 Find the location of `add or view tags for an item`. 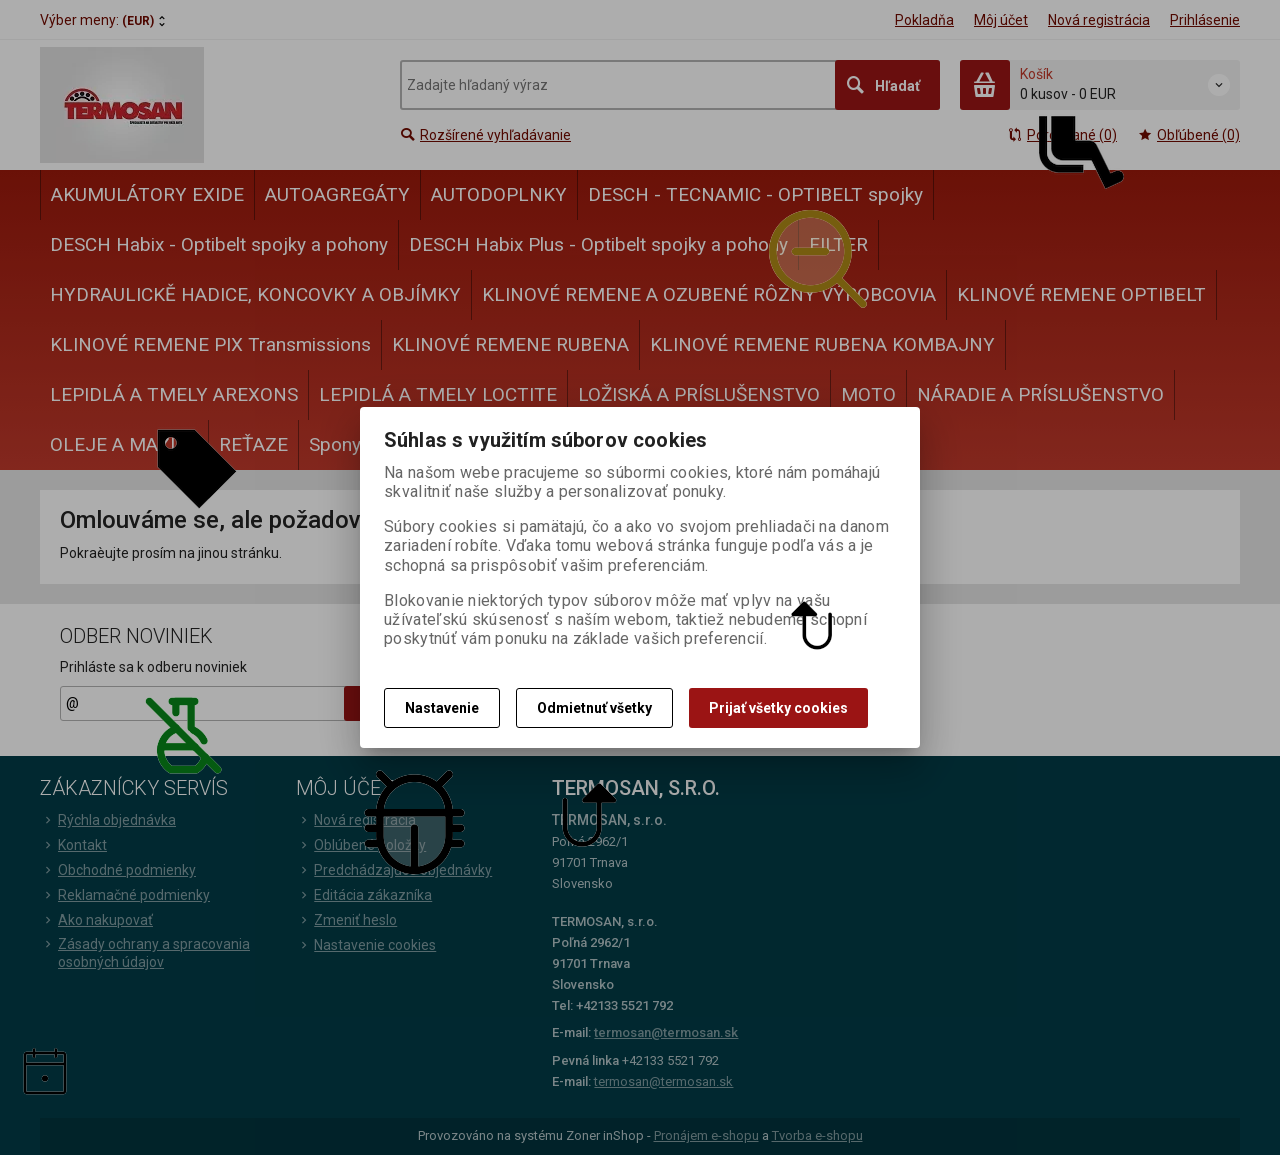

add or view tags for an item is located at coordinates (195, 467).